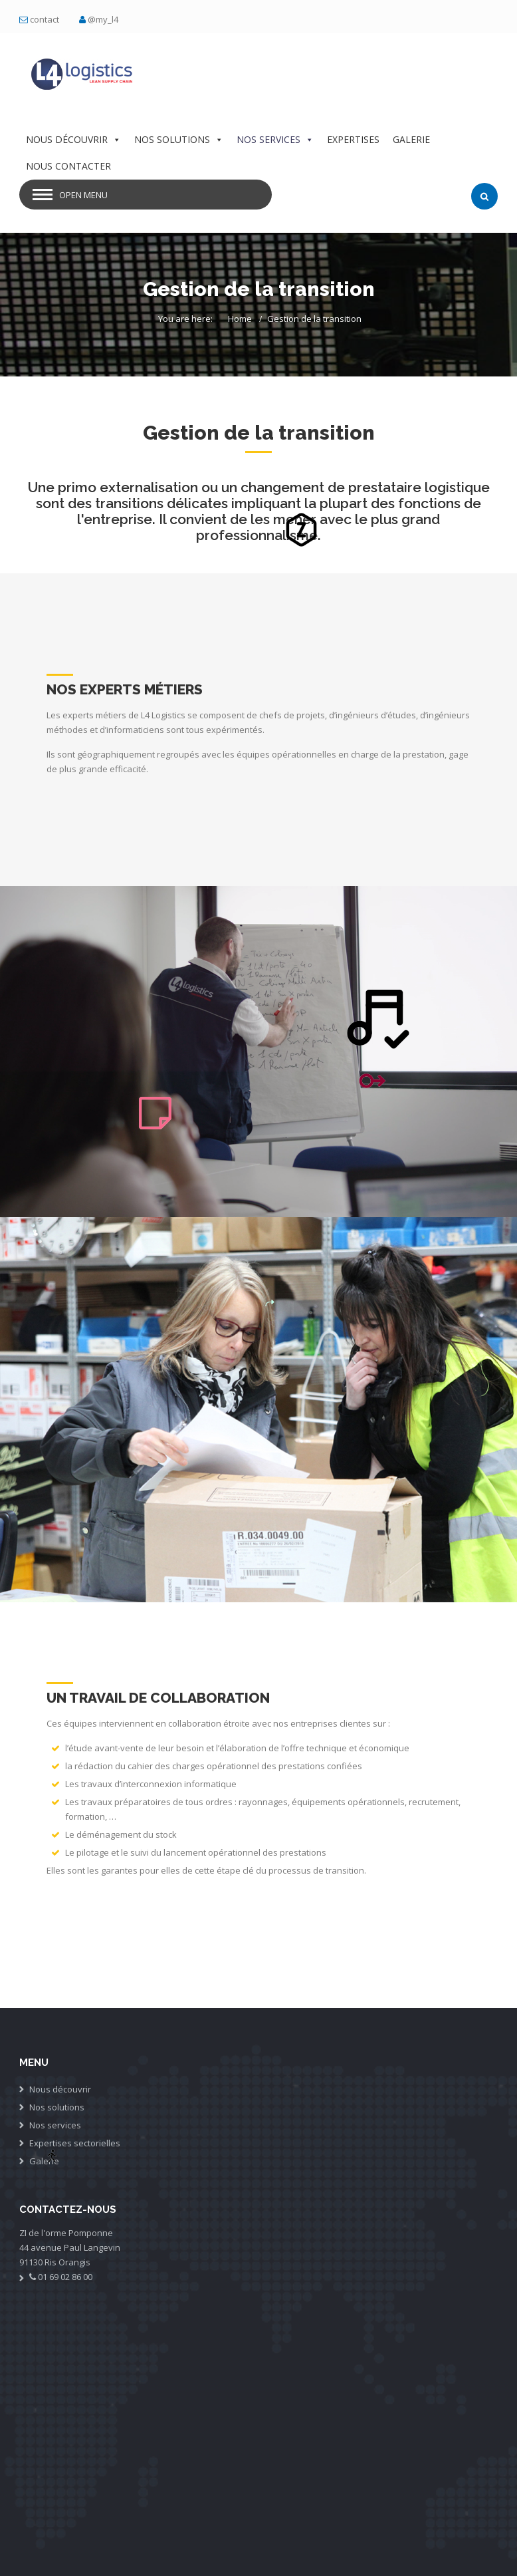 Image resolution: width=517 pixels, height=2576 pixels. What do you see at coordinates (301, 529) in the screenshot?
I see `app or service logo starting with Z` at bounding box center [301, 529].